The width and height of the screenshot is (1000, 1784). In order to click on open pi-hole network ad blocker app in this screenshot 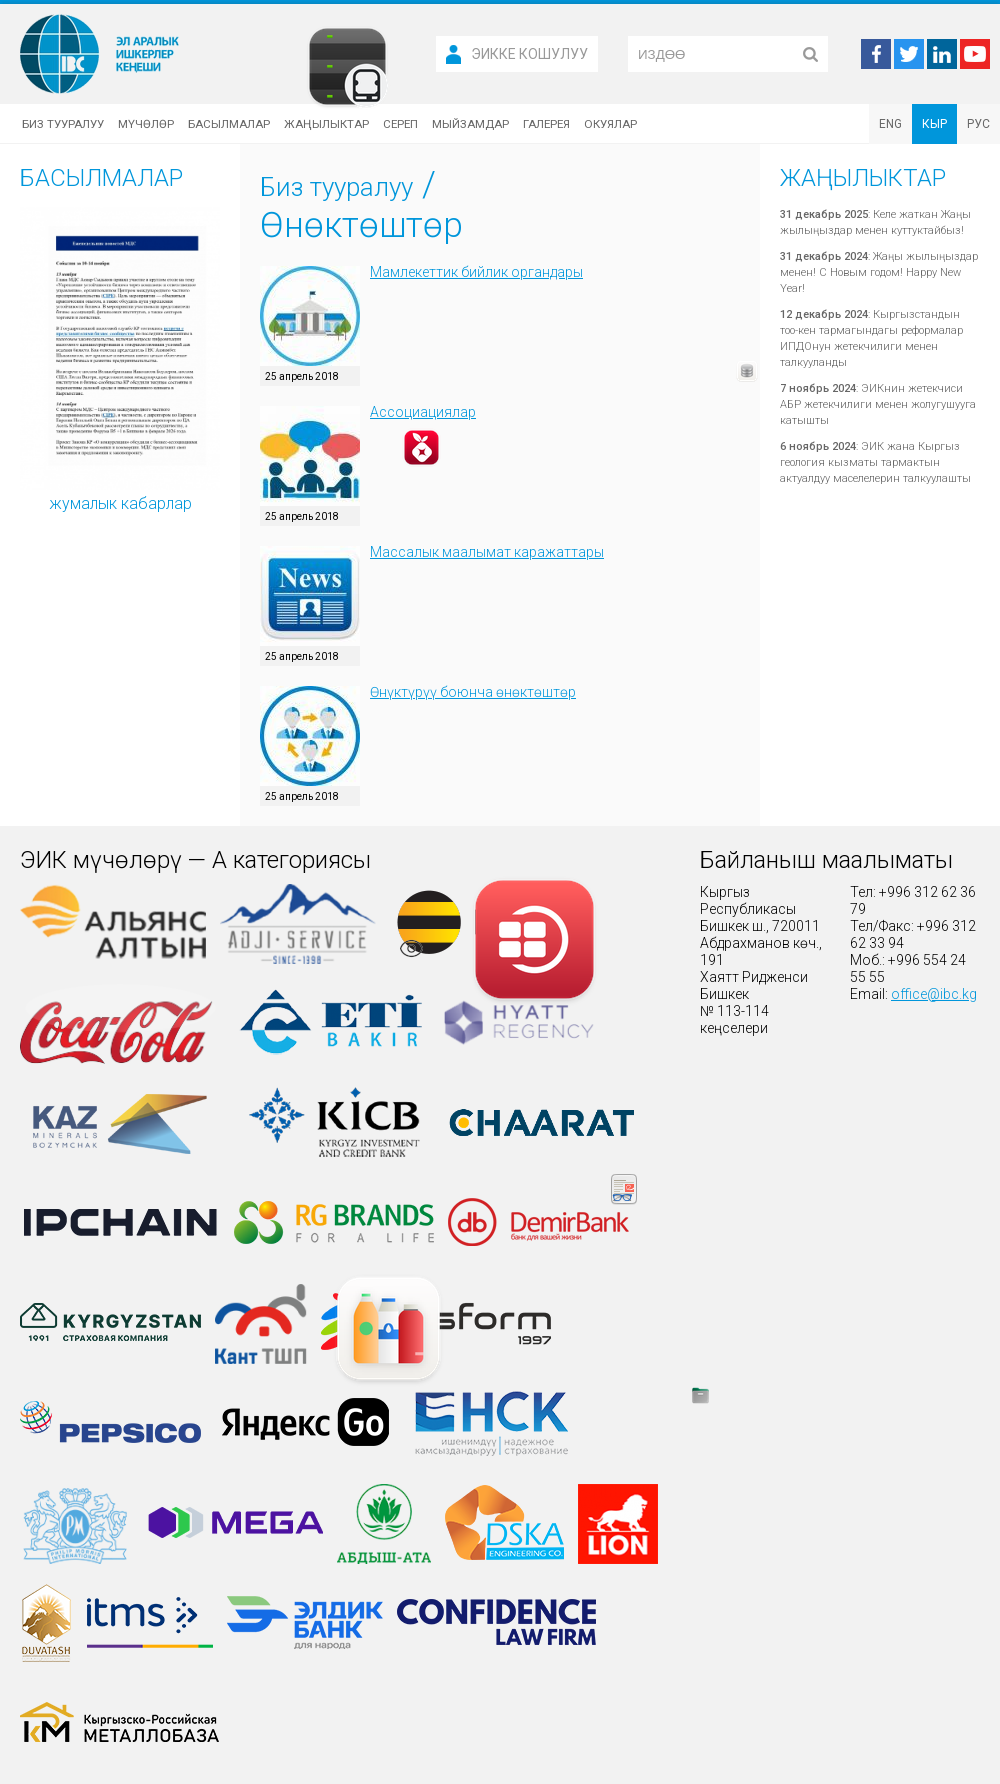, I will do `click(421, 447)`.